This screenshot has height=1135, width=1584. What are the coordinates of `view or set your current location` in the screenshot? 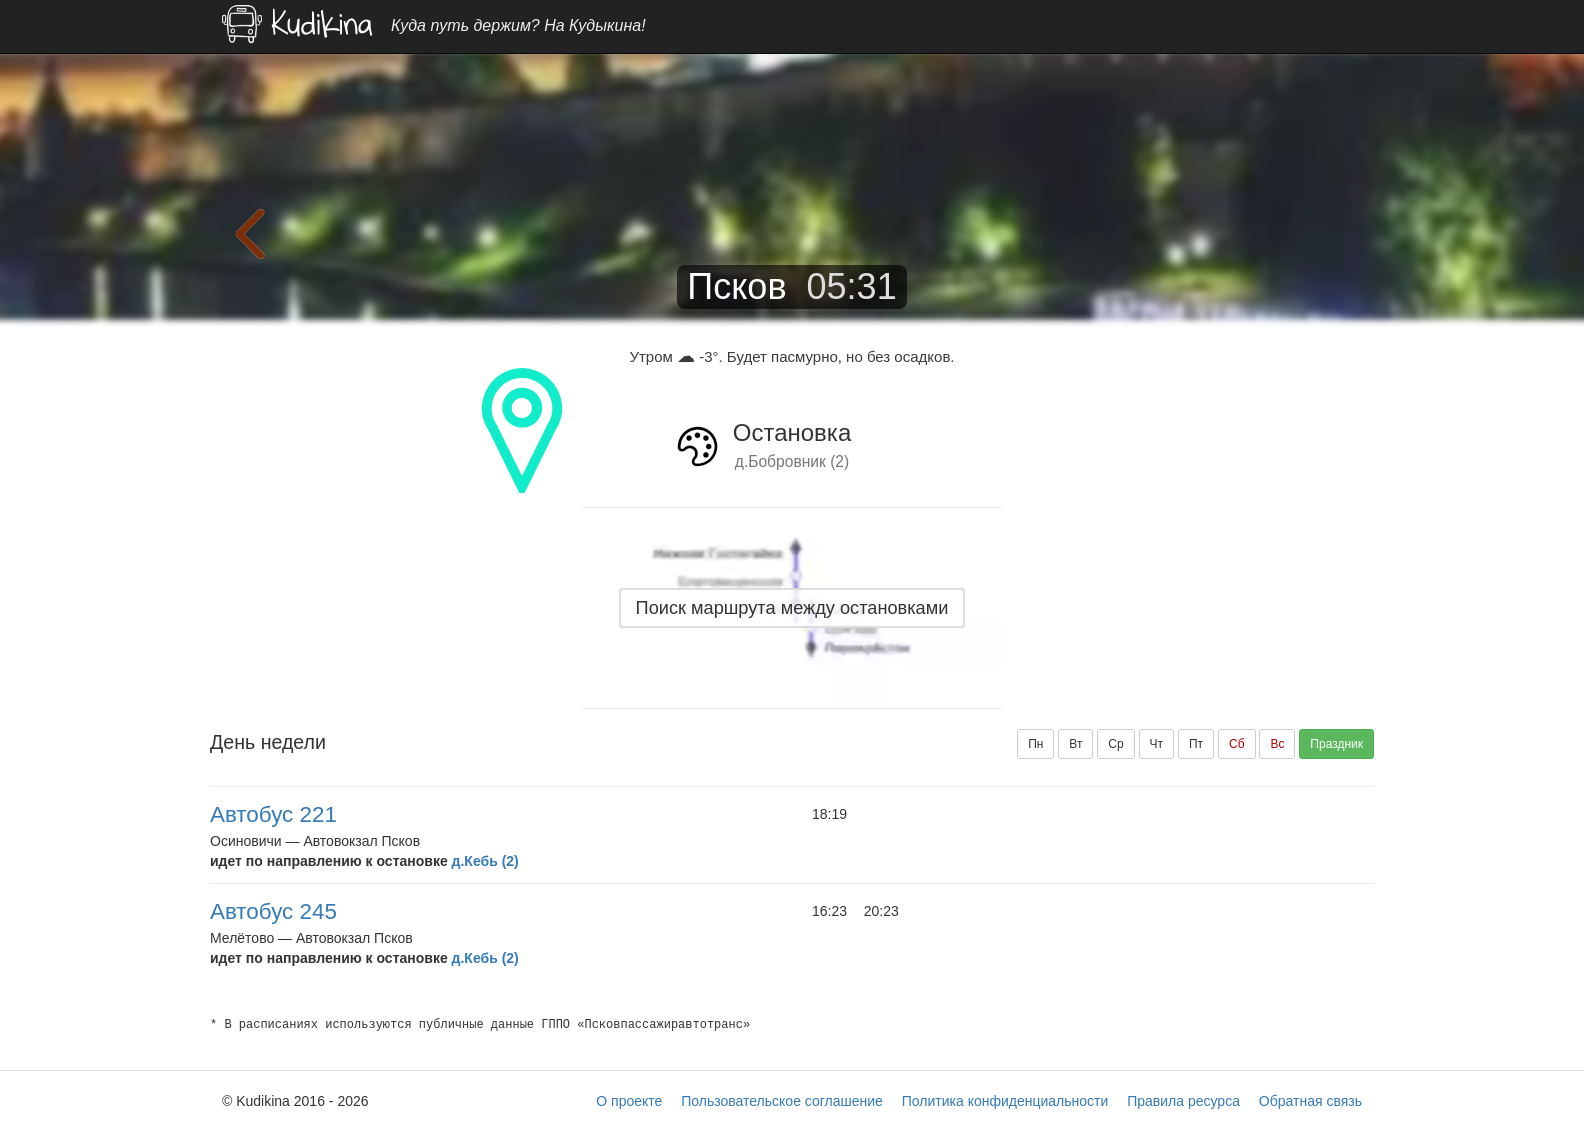 It's located at (522, 433).